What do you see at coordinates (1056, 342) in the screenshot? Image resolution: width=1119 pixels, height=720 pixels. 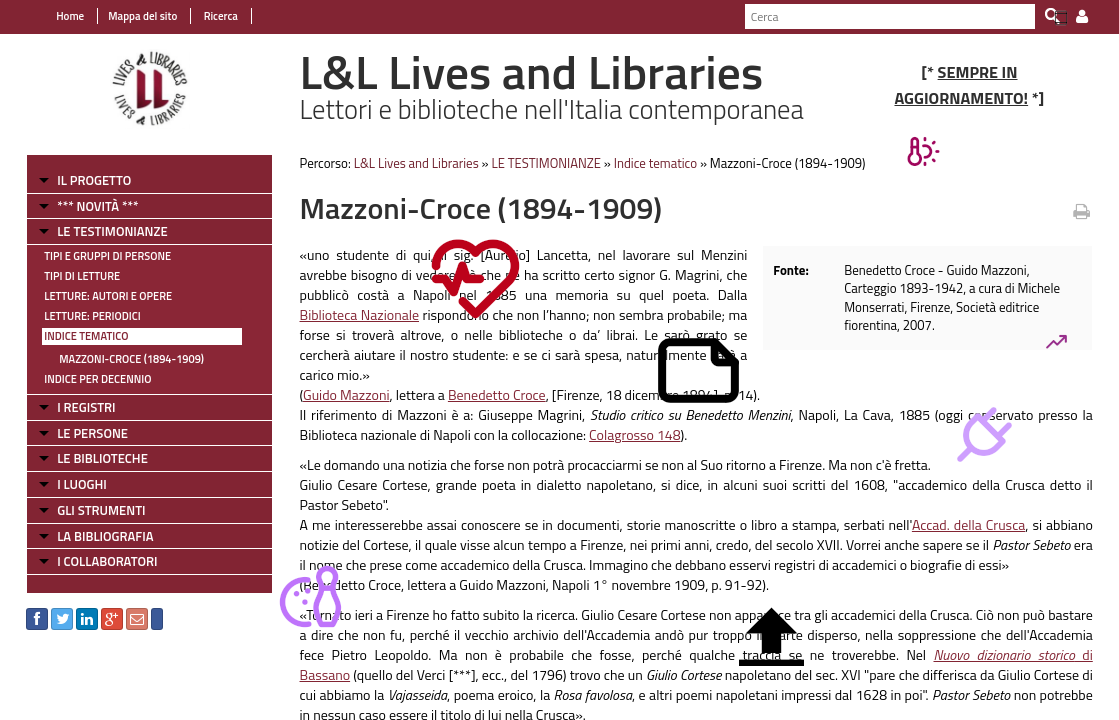 I see `view trending or popular content` at bounding box center [1056, 342].